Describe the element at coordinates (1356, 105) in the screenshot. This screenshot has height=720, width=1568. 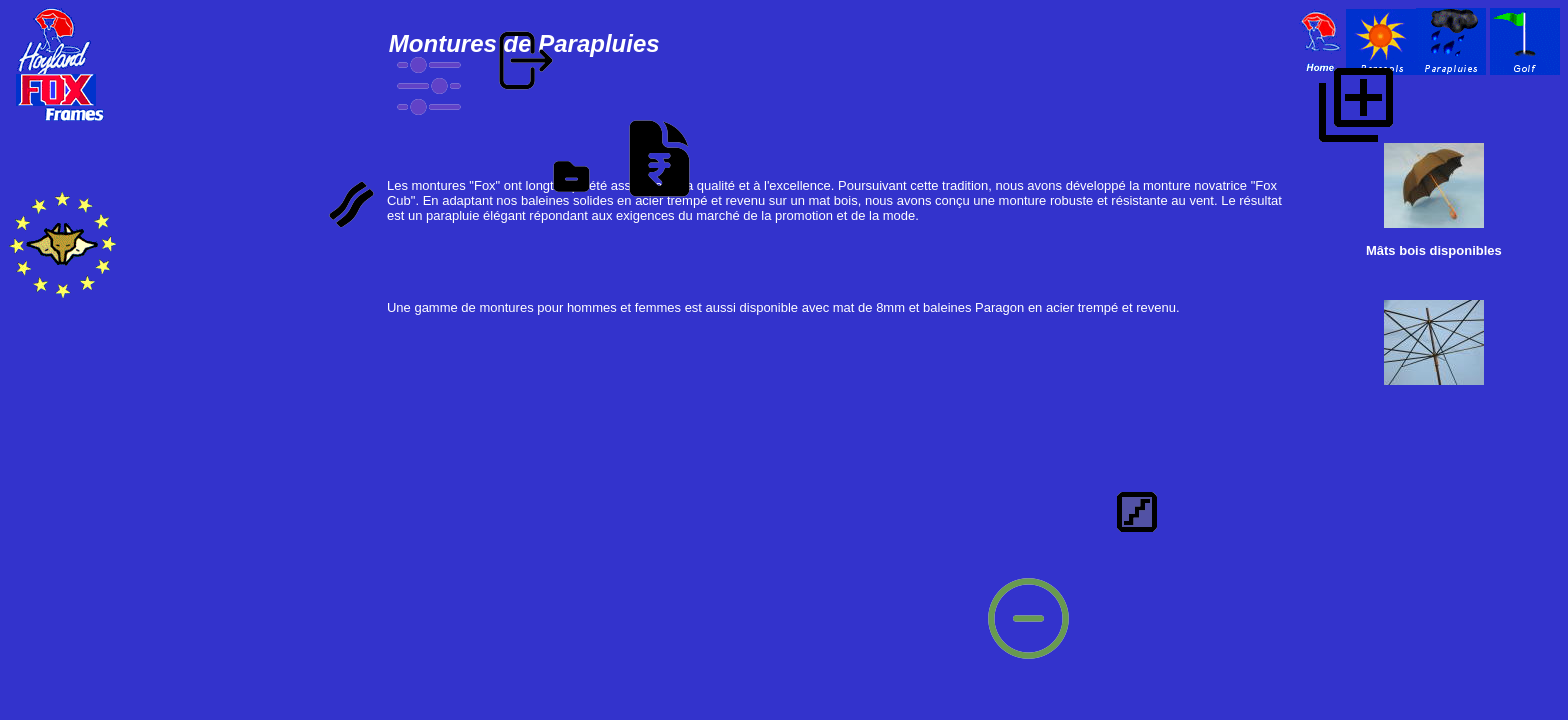
I see `add to queue` at that location.